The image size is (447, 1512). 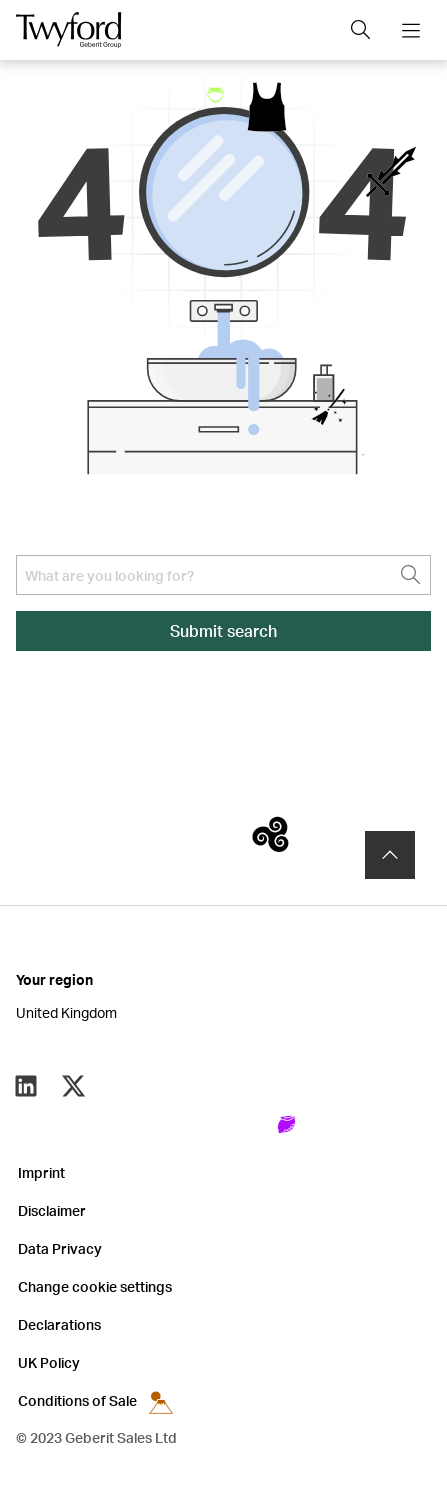 What do you see at coordinates (215, 94) in the screenshot?
I see `creature or monster enemy type indicator` at bounding box center [215, 94].